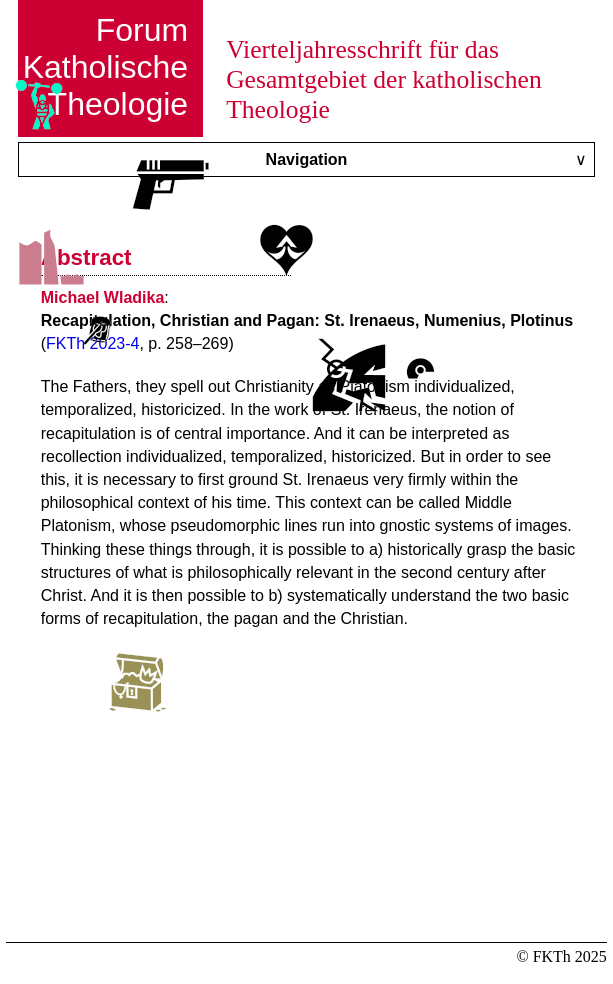  What do you see at coordinates (51, 253) in the screenshot?
I see `dam or hydroelectric structure in a game interface` at bounding box center [51, 253].